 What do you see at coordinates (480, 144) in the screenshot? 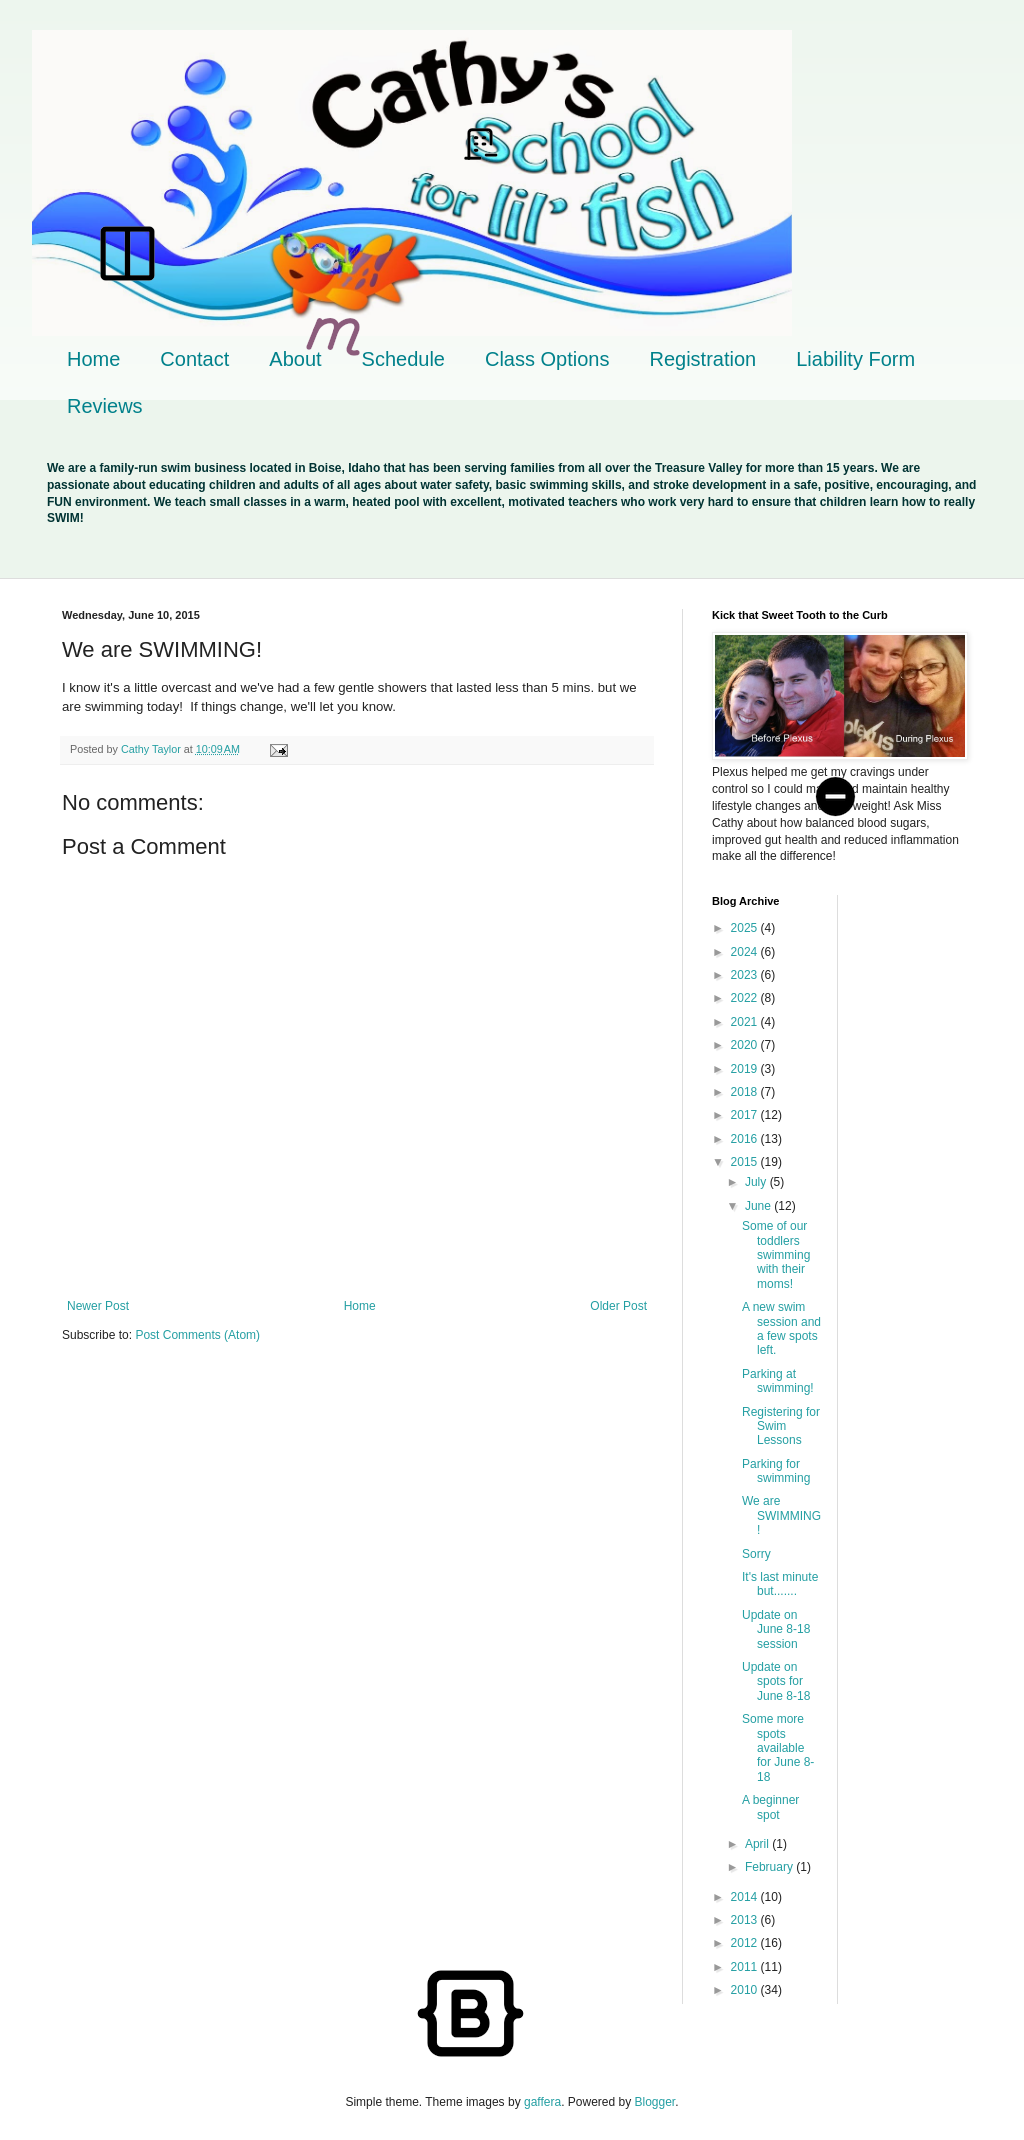
I see `remove a building from your list` at bounding box center [480, 144].